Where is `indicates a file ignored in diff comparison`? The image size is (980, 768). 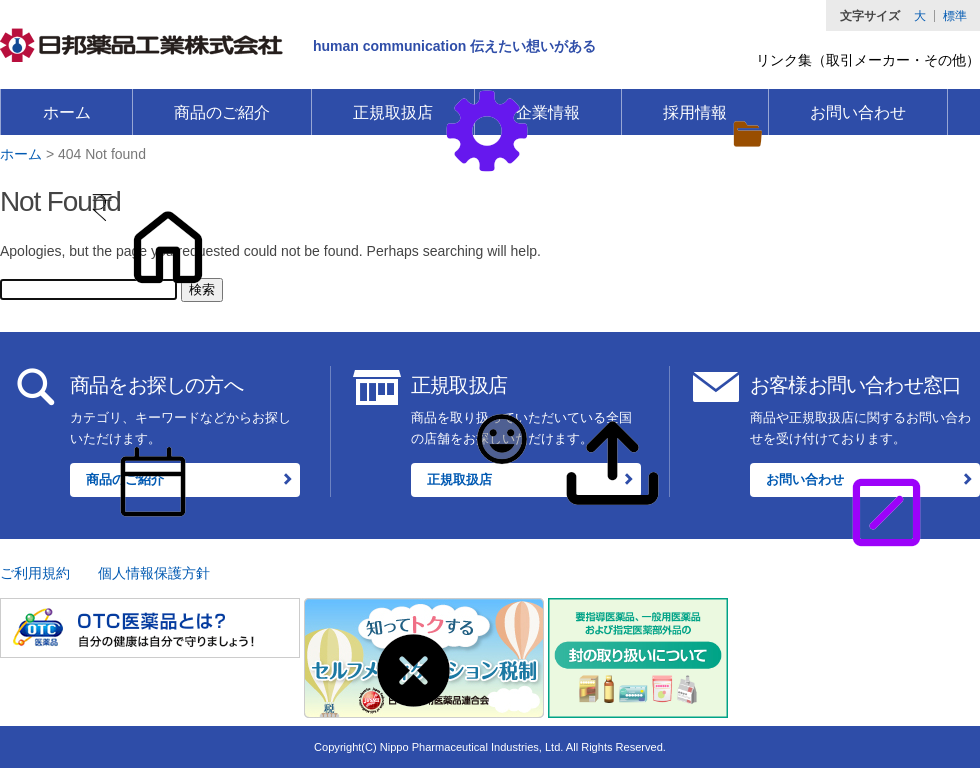
indicates a file ignored in diff comparison is located at coordinates (886, 512).